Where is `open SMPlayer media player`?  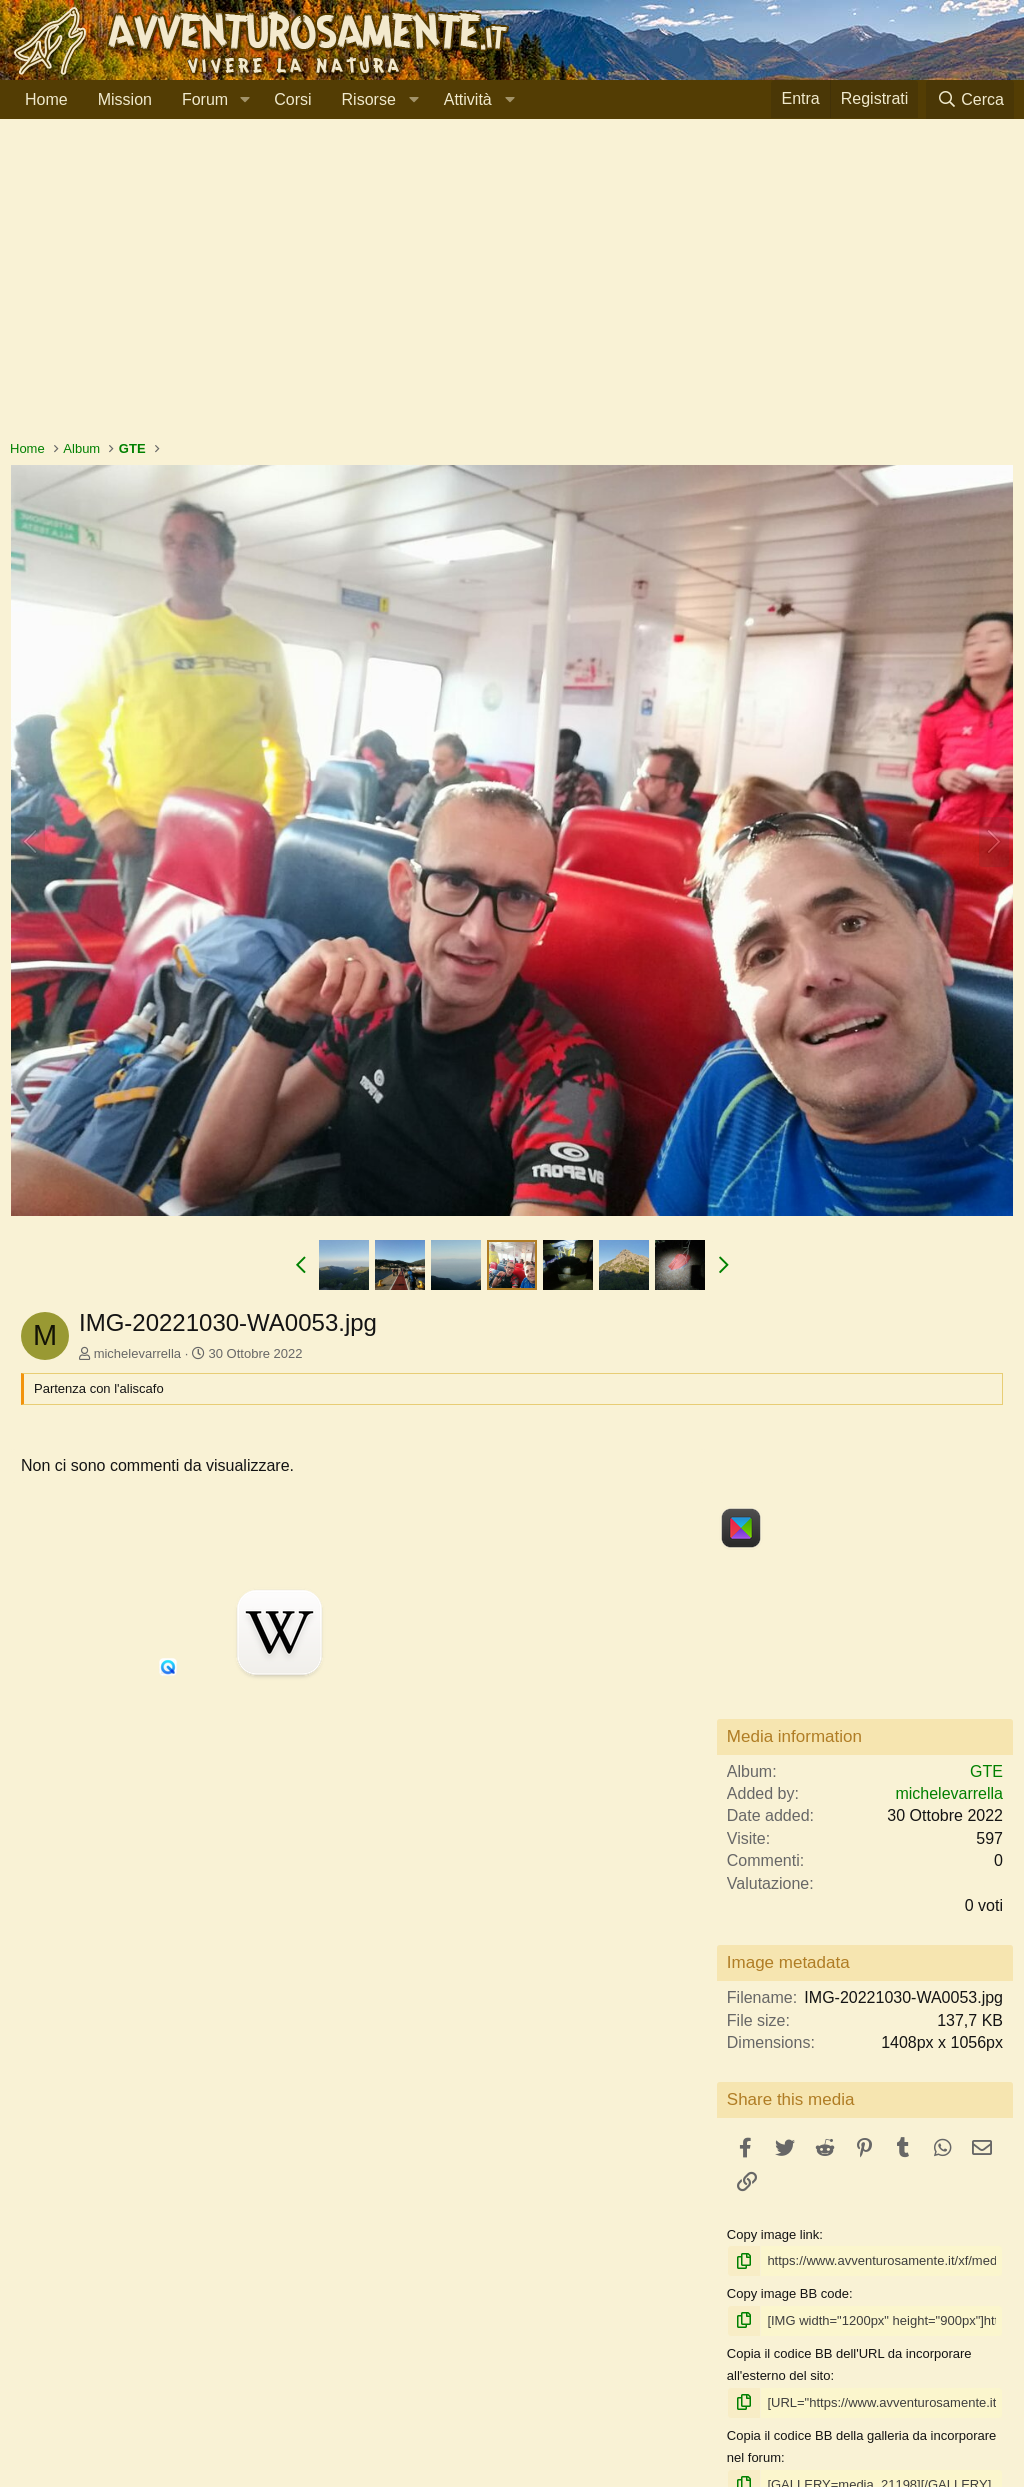 open SMPlayer media player is located at coordinates (168, 1667).